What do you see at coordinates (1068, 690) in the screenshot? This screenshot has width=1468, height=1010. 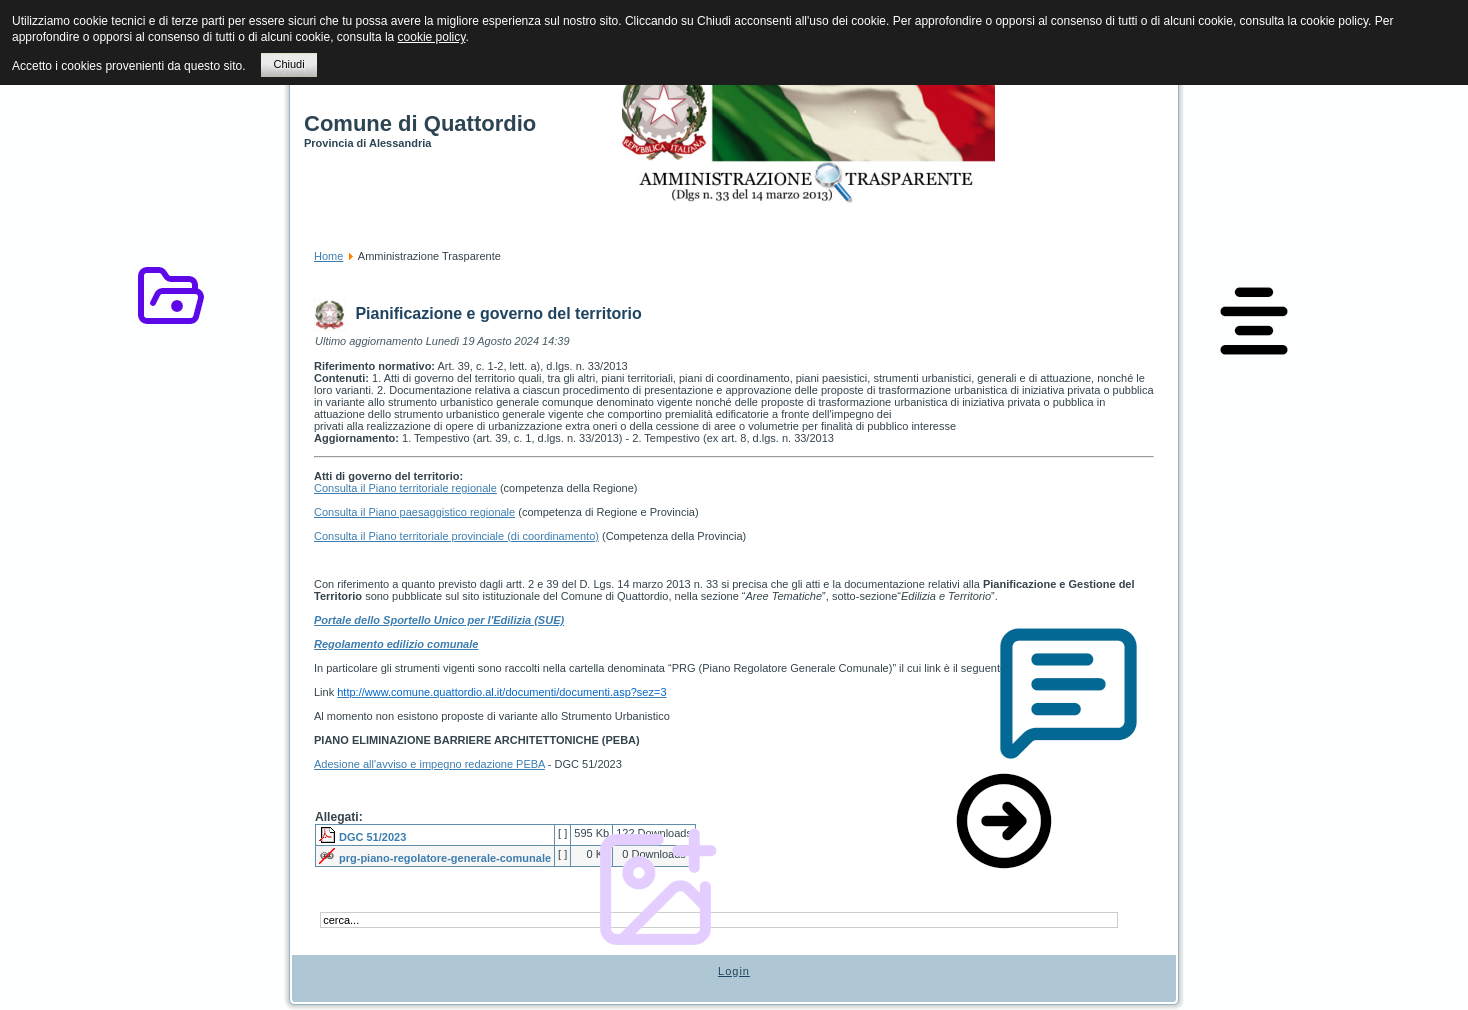 I see `open a chat or messaging feature` at bounding box center [1068, 690].